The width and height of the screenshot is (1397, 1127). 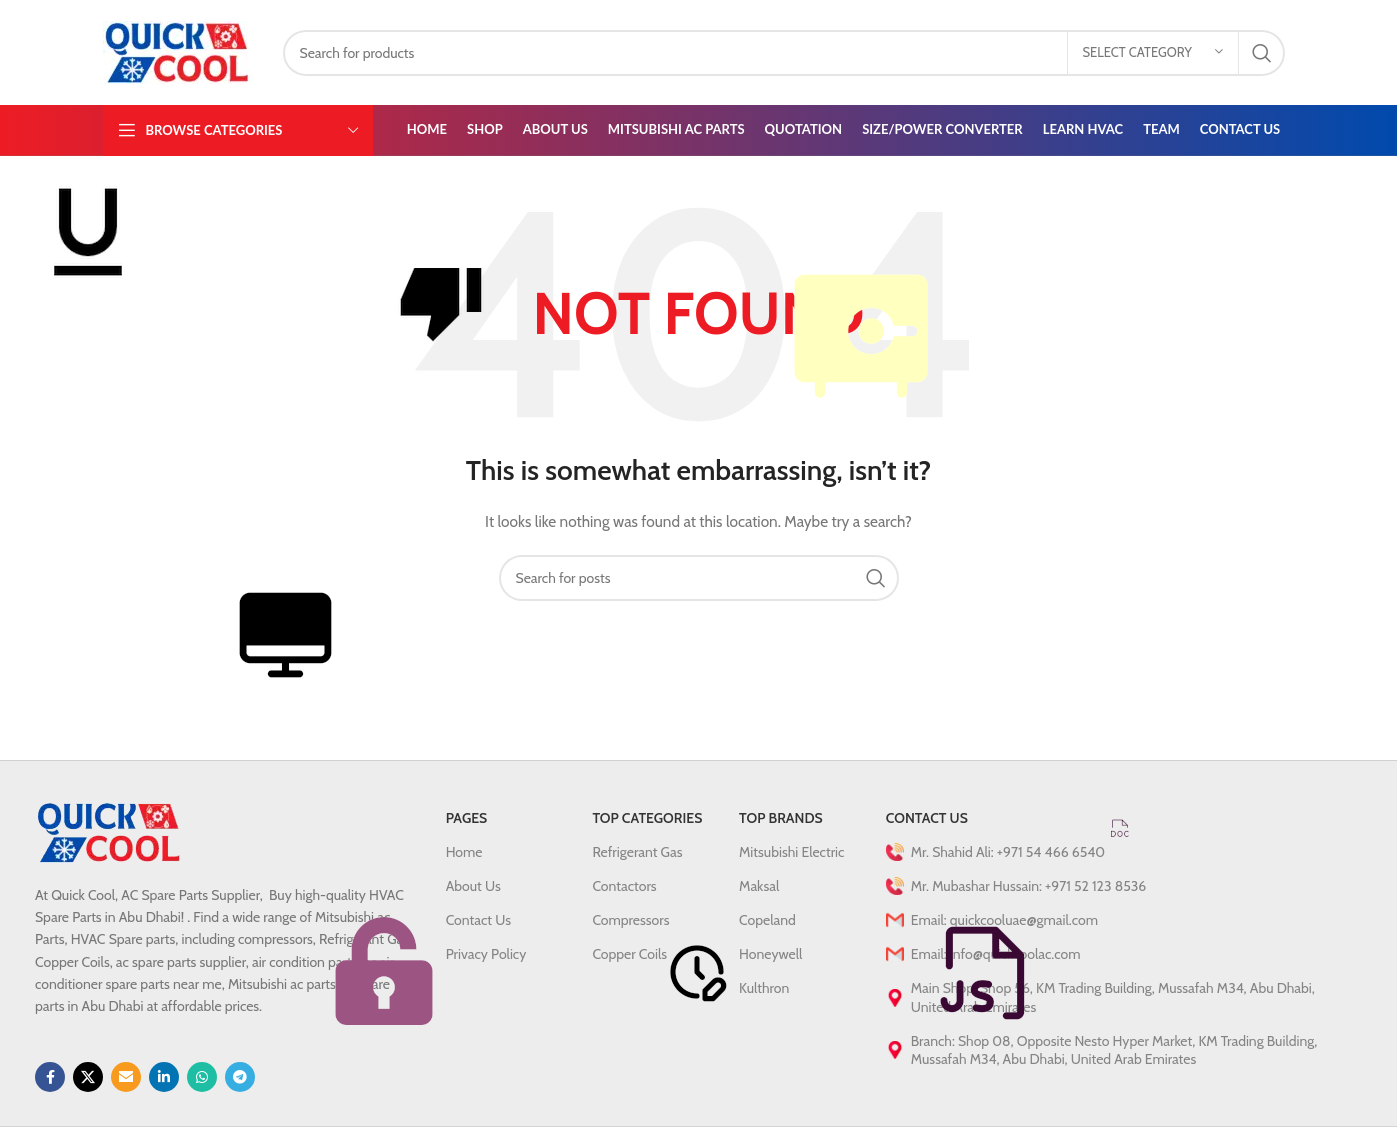 I want to click on unlock or access secured content, so click(x=384, y=971).